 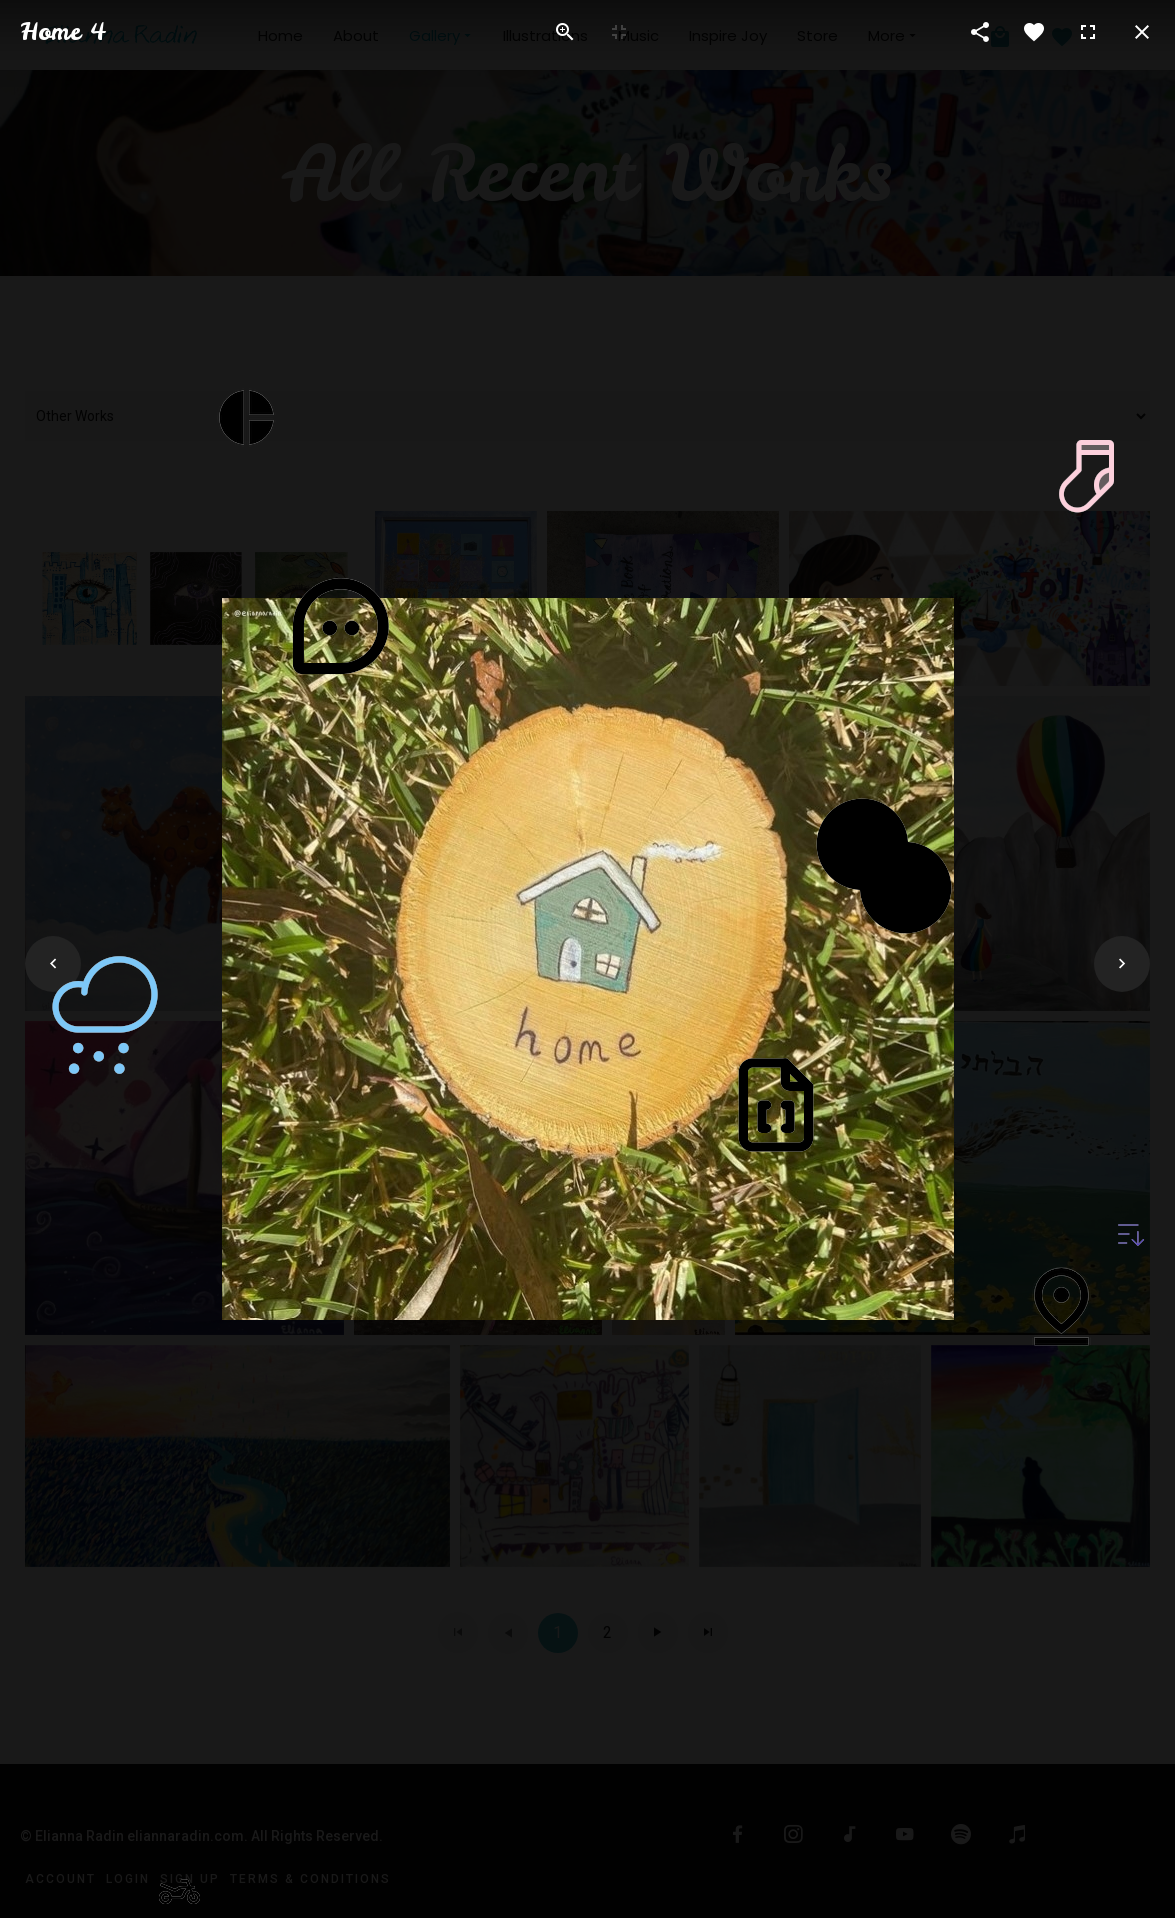 I want to click on browse clothing or apparel items, so click(x=1089, y=475).